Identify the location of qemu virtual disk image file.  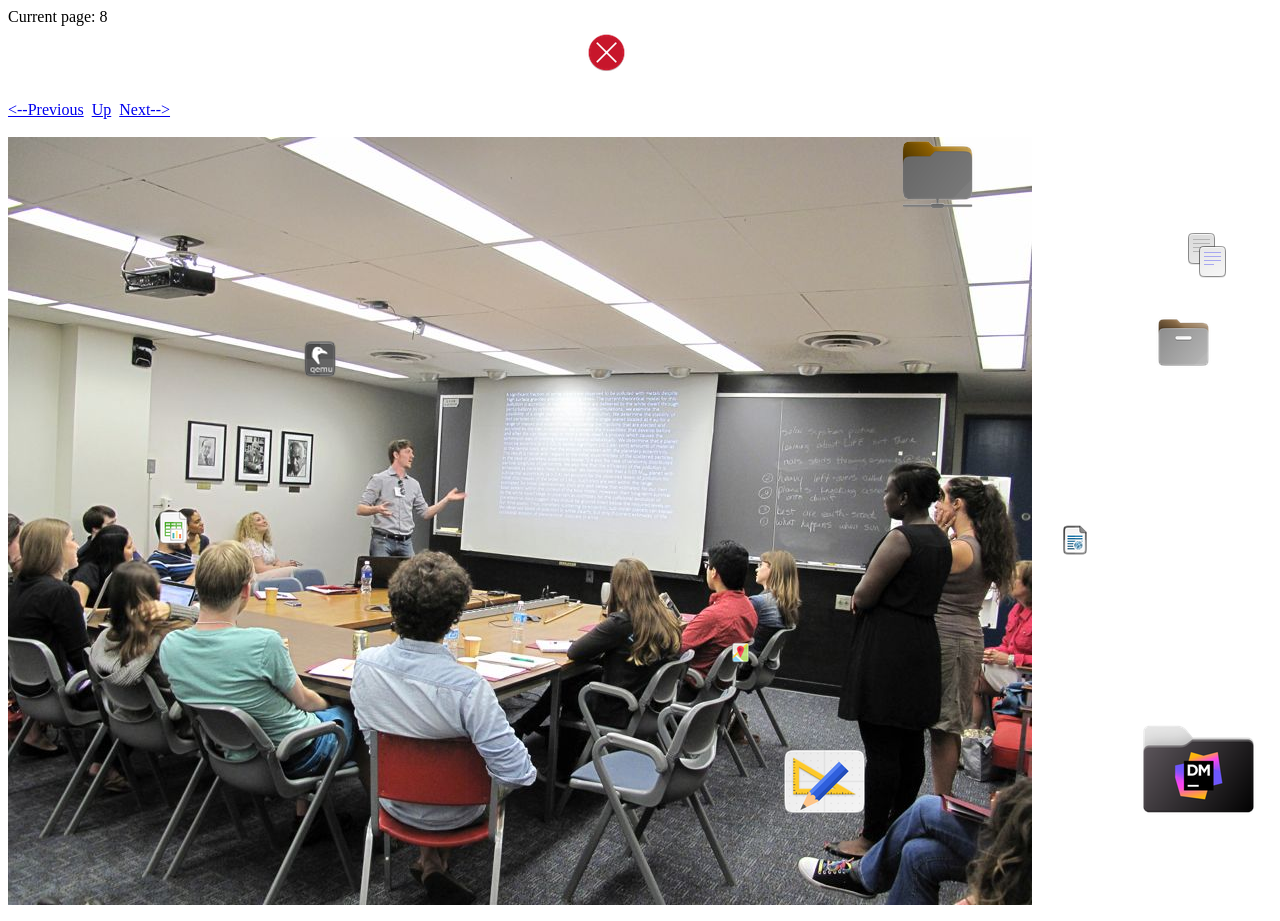
(320, 359).